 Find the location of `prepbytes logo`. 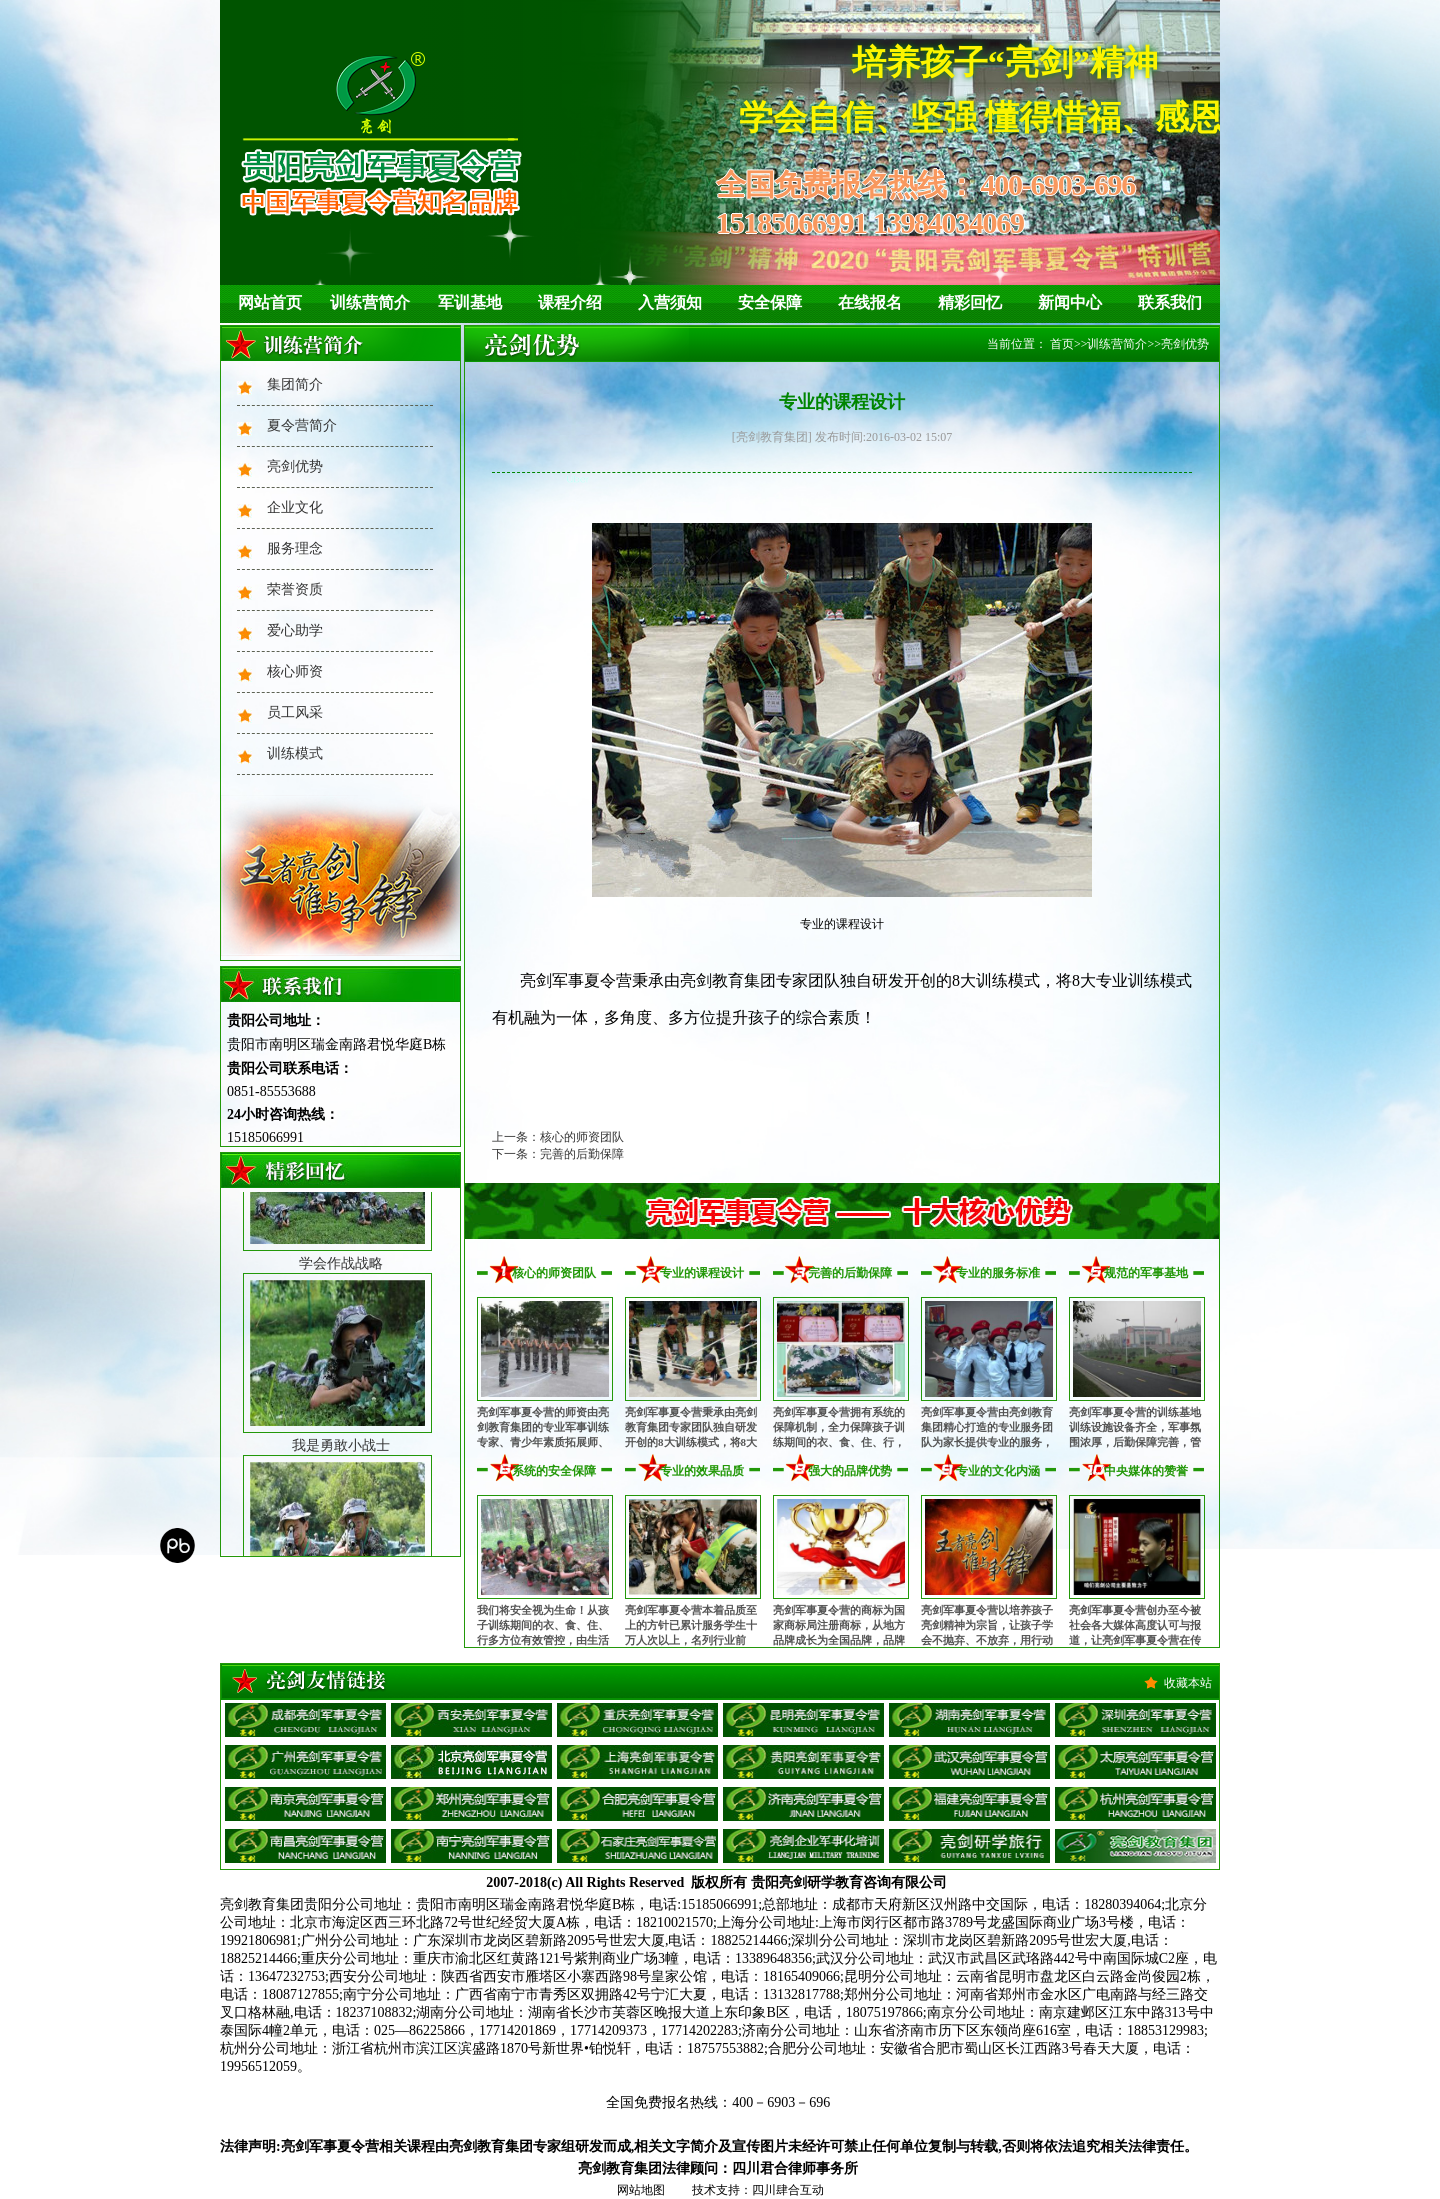

prepbytes logo is located at coordinates (177, 1545).